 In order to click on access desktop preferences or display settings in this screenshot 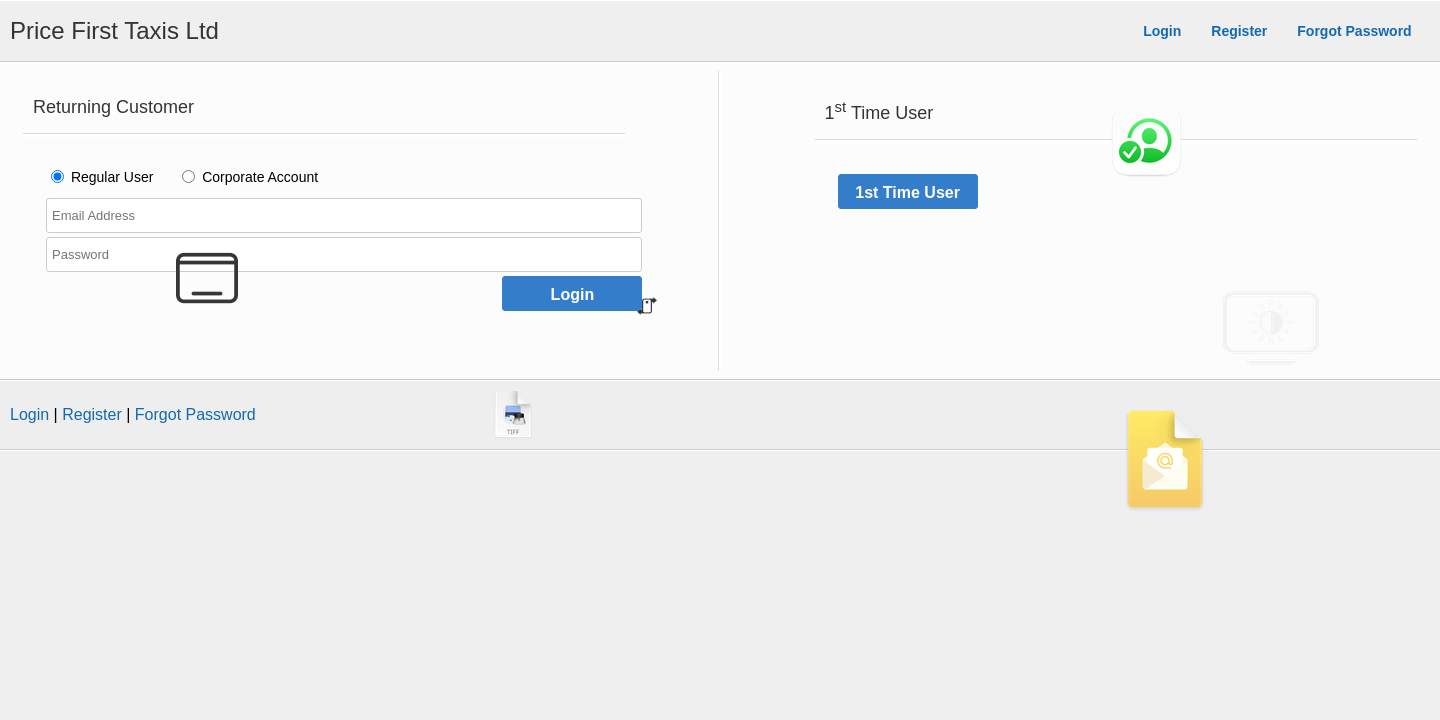, I will do `click(207, 280)`.